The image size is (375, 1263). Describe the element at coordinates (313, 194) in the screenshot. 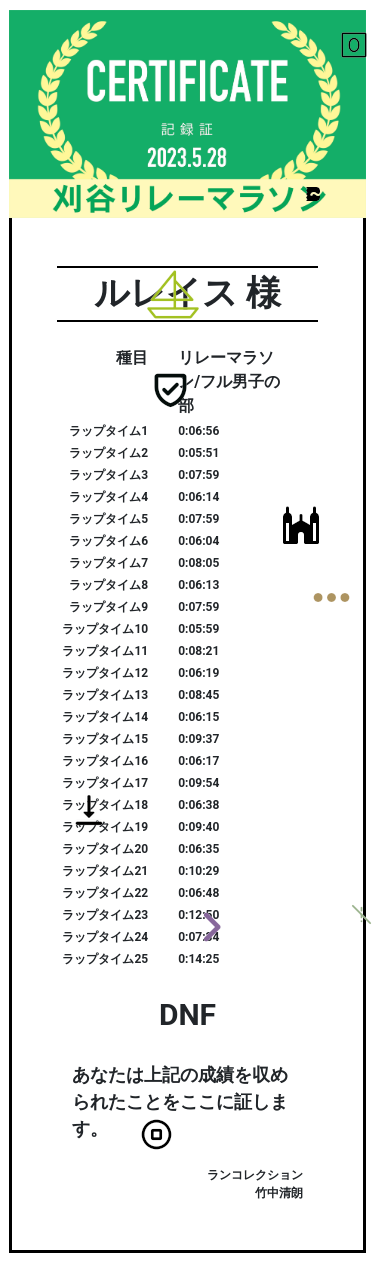

I see `Stubber app or service logo` at that location.